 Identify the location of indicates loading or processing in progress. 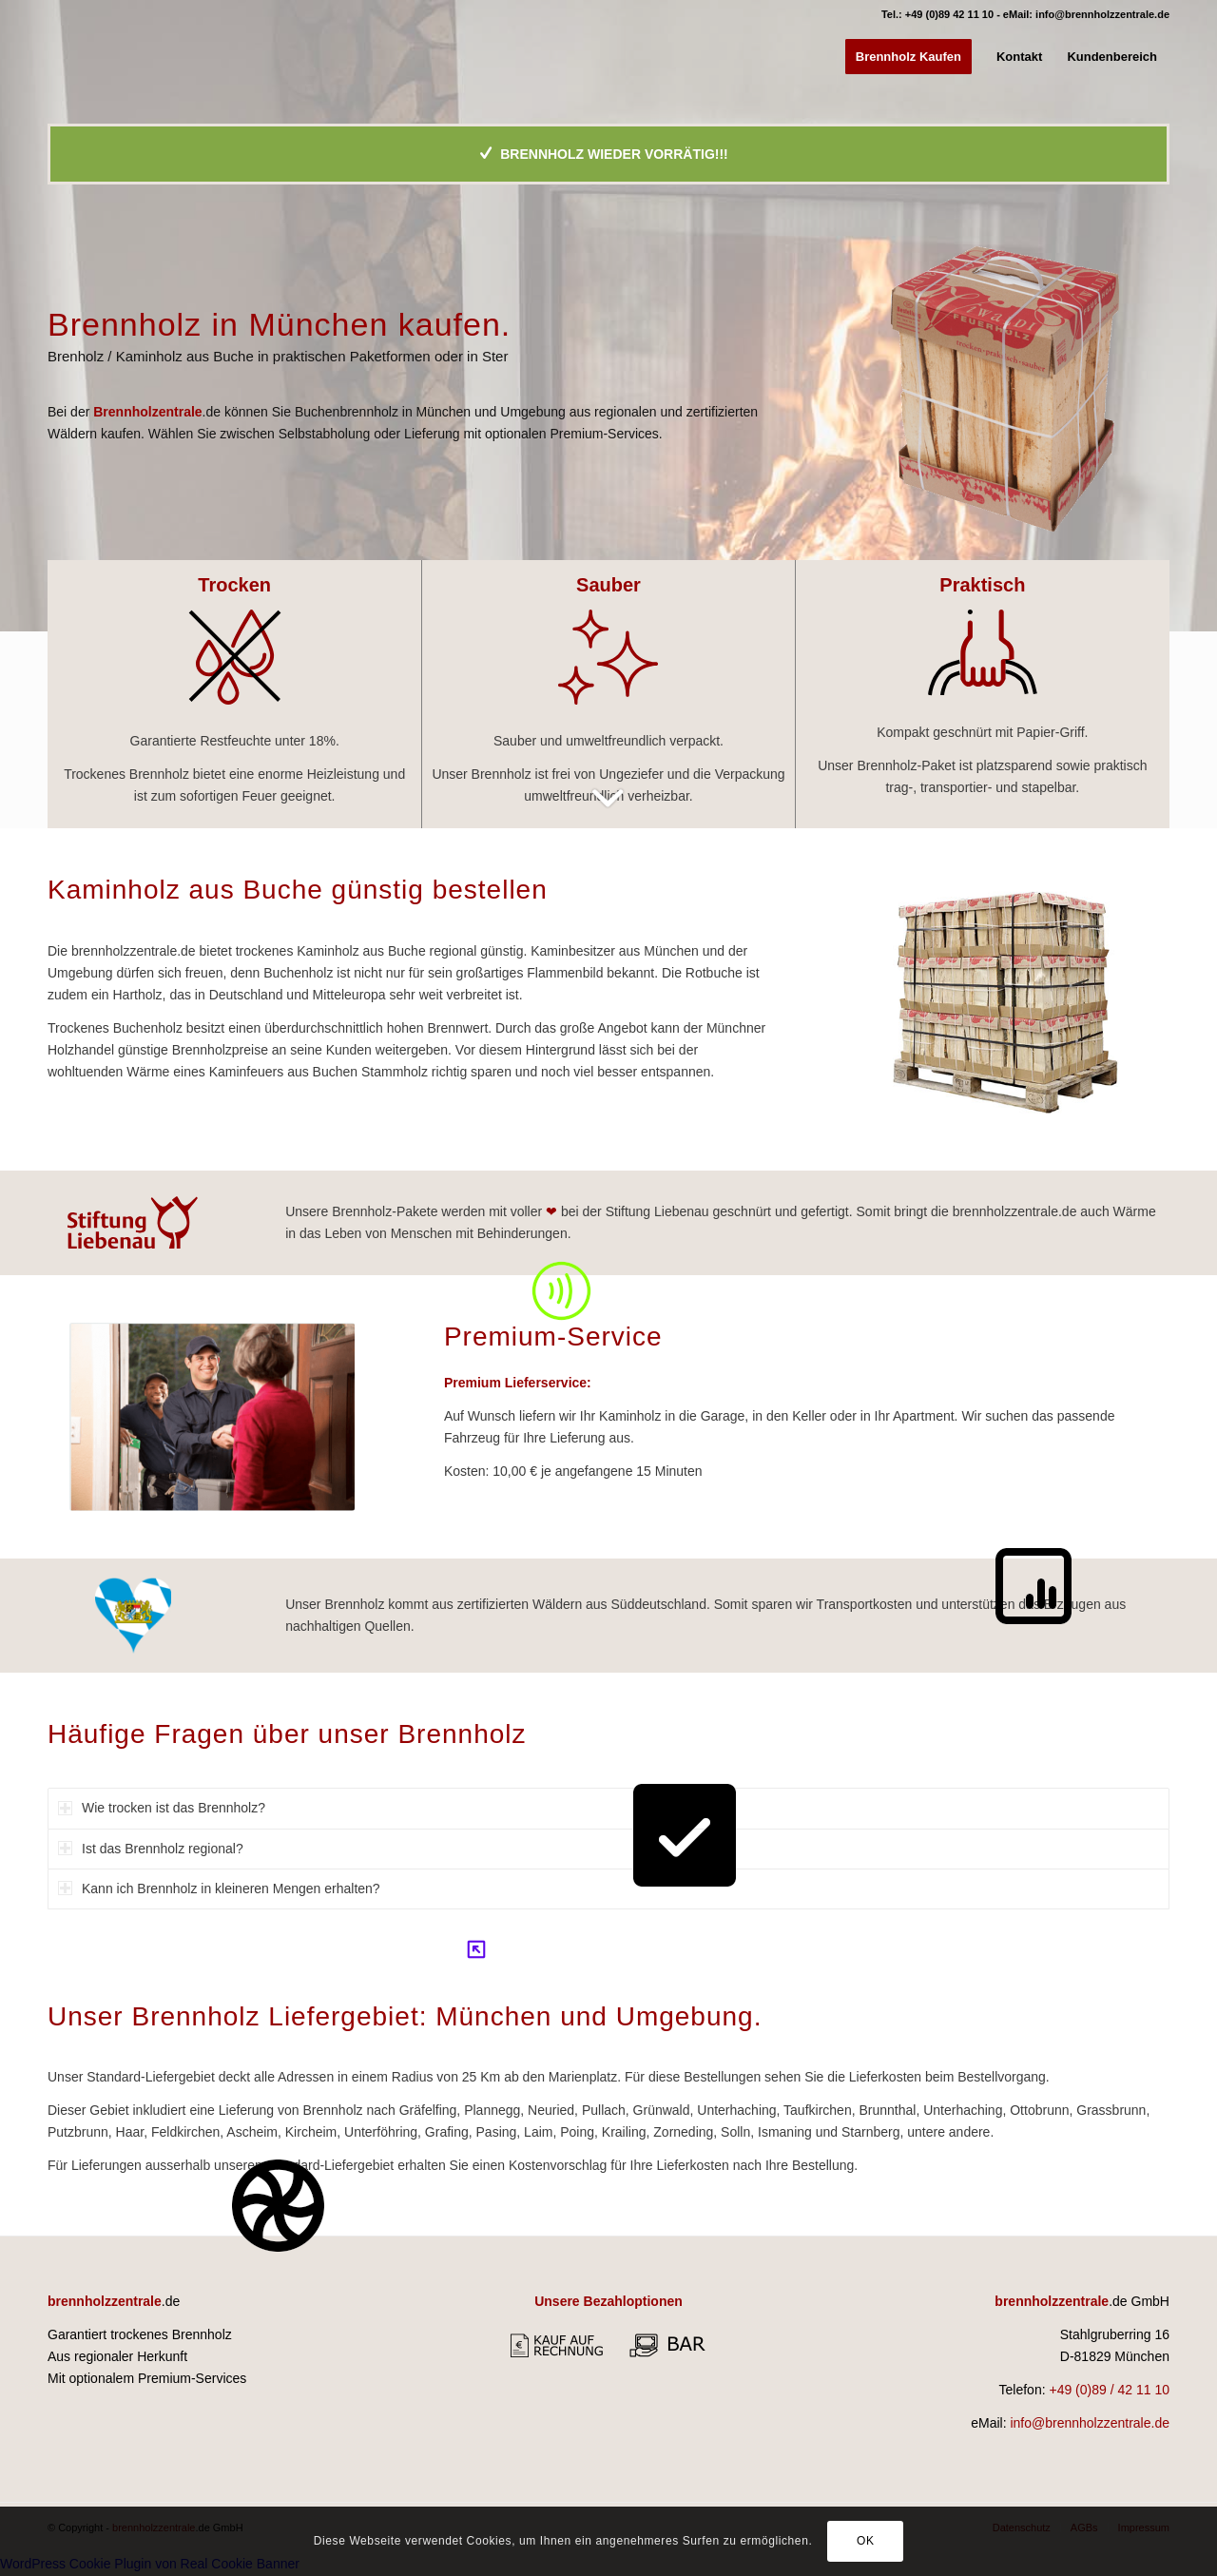
(278, 2205).